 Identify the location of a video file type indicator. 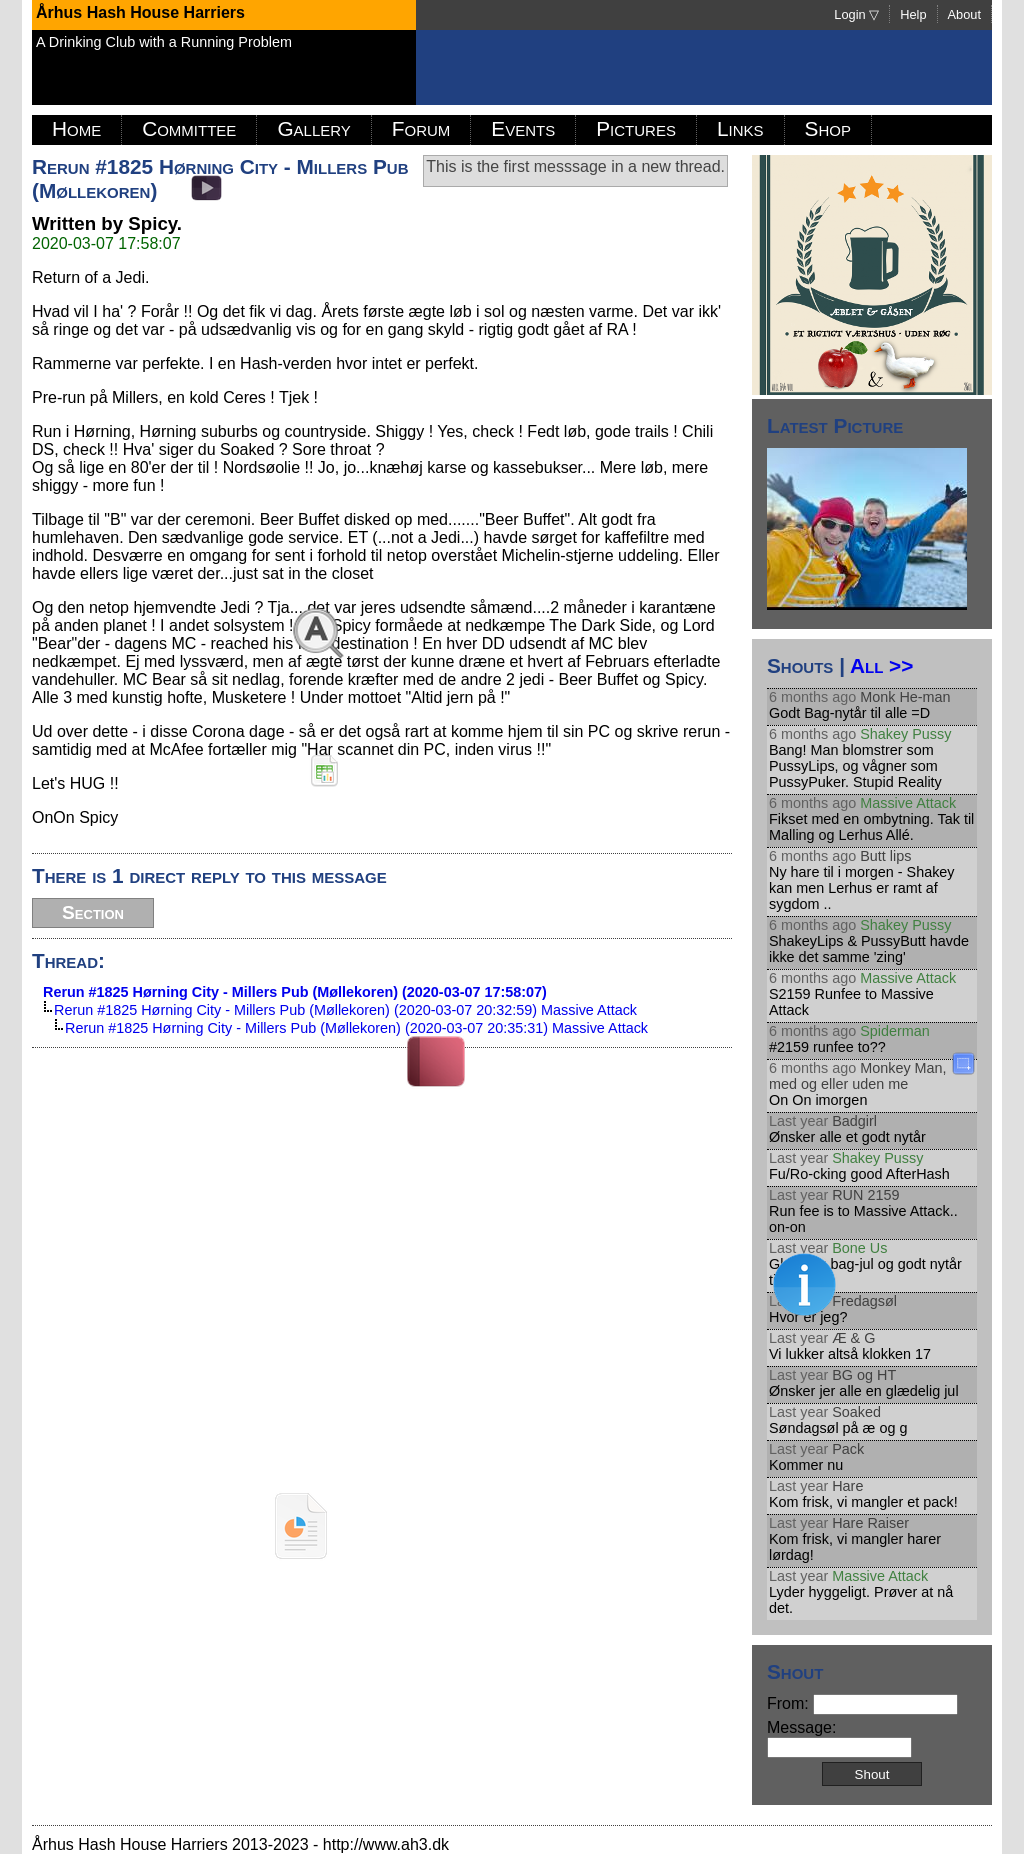
(206, 186).